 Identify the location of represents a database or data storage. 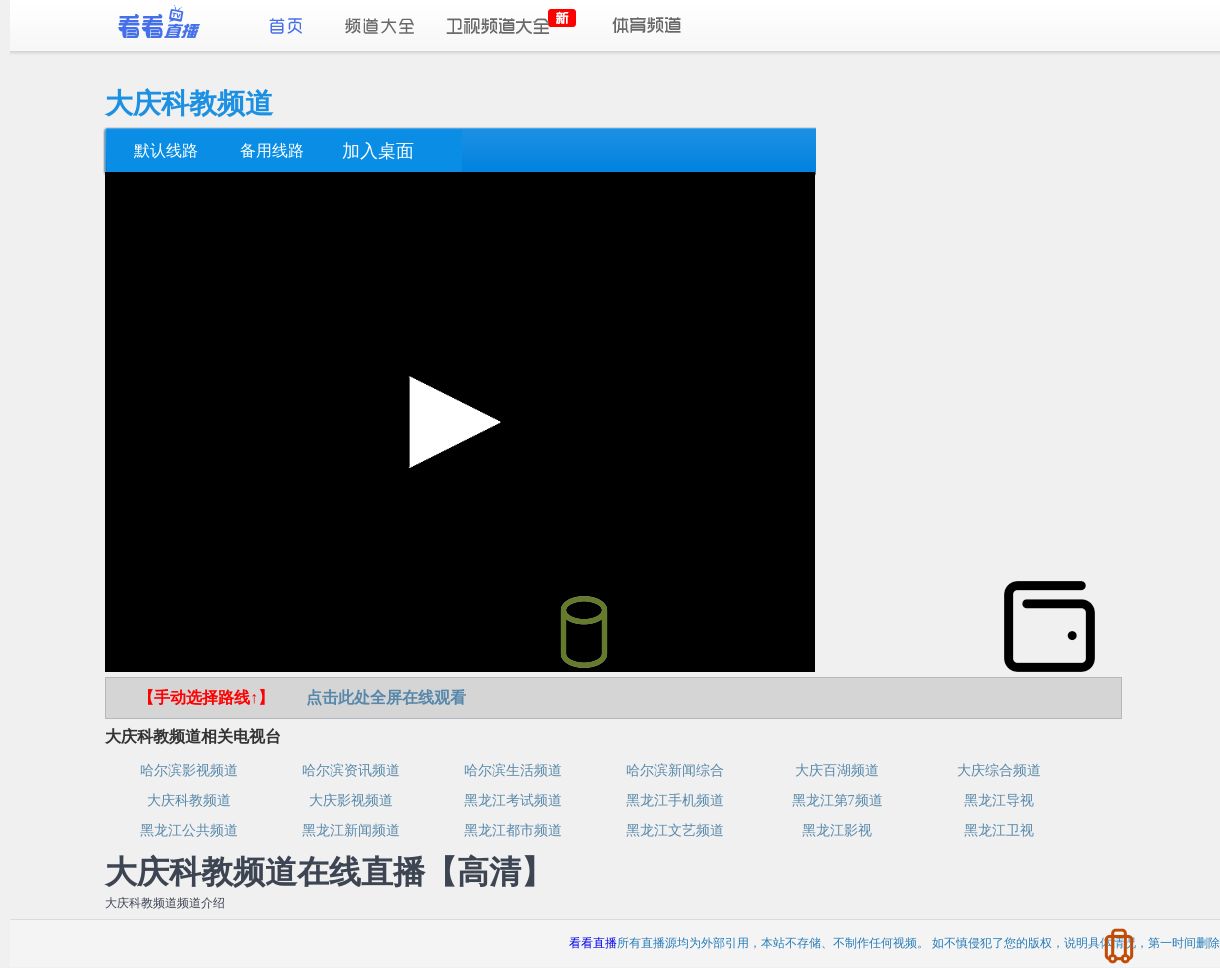
(584, 632).